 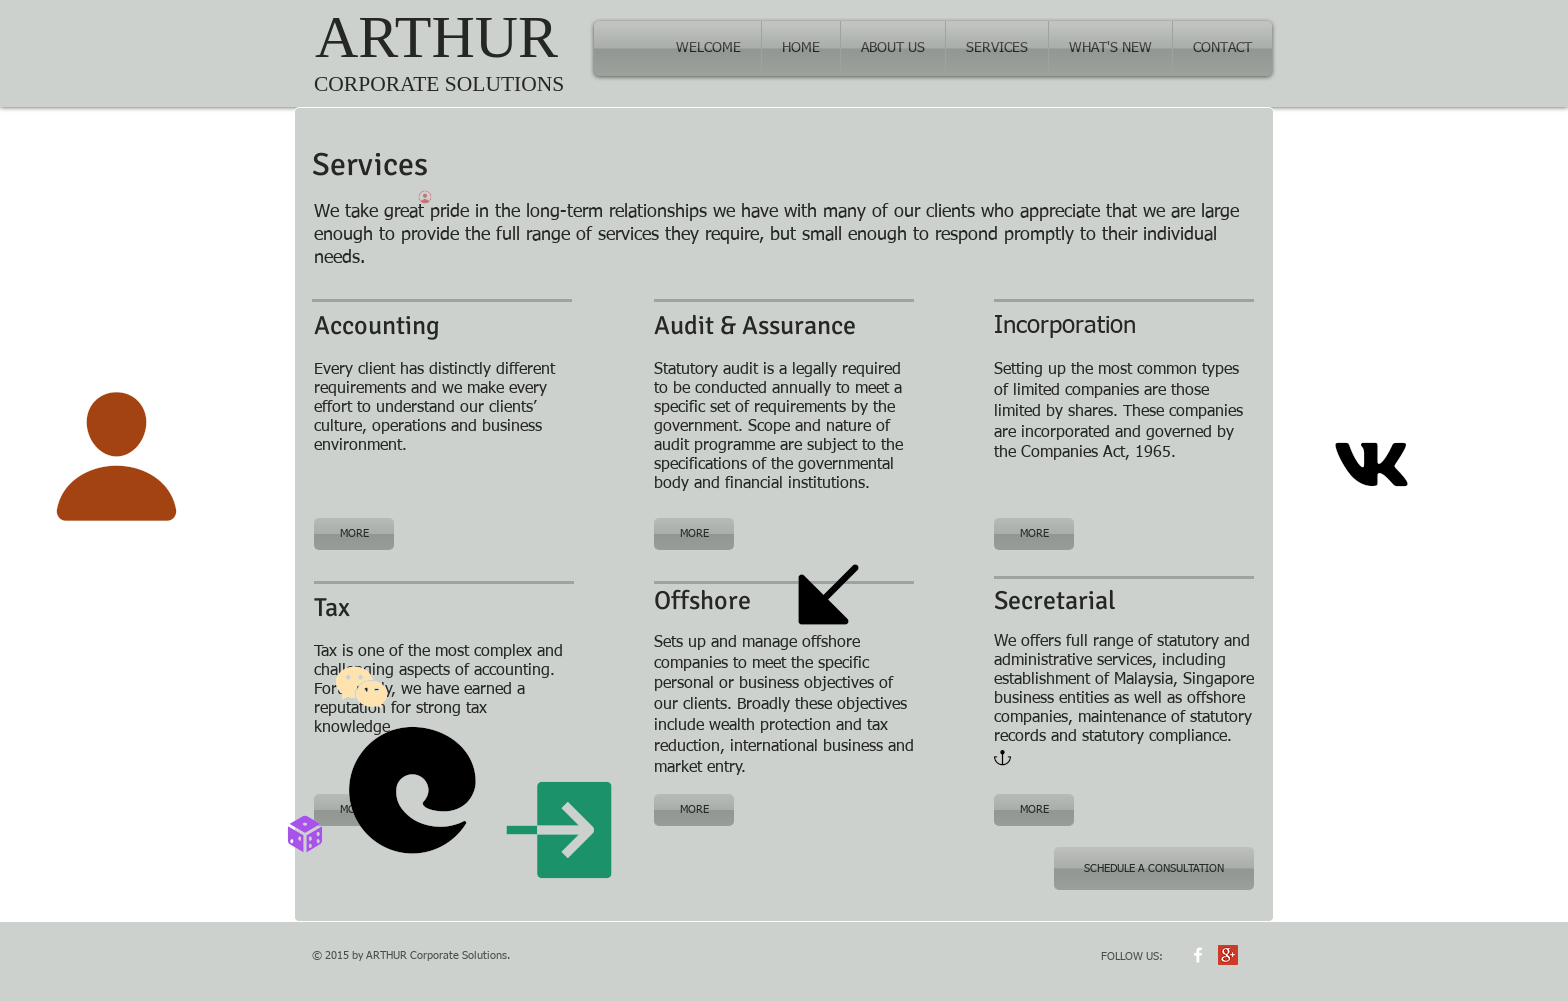 What do you see at coordinates (305, 834) in the screenshot?
I see `randomize or shuffle content` at bounding box center [305, 834].